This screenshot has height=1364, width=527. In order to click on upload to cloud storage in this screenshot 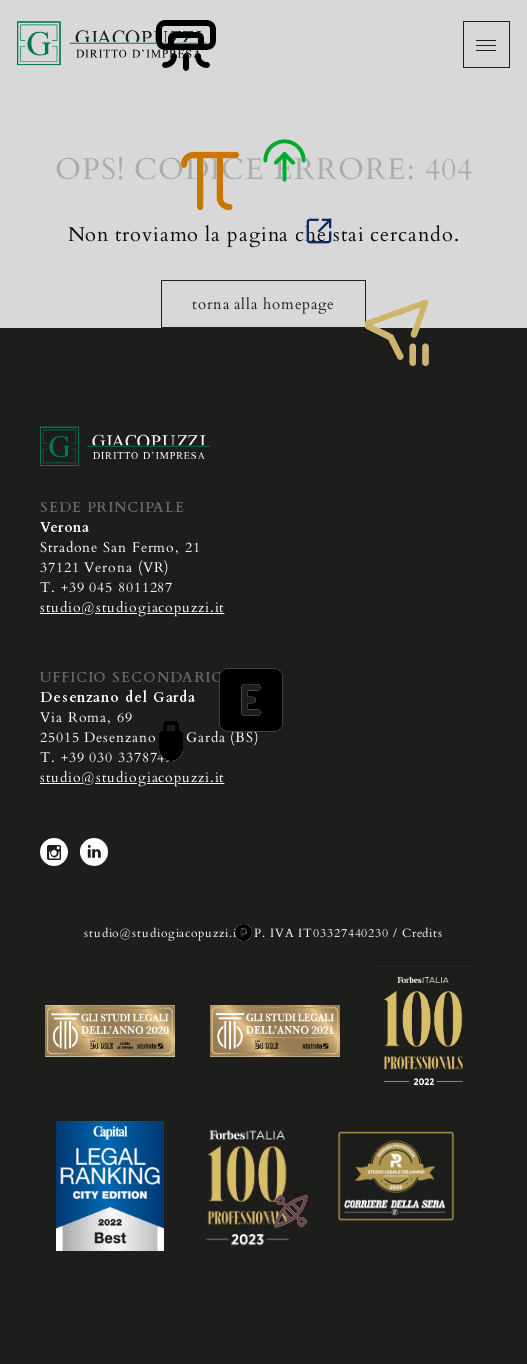, I will do `click(284, 160)`.